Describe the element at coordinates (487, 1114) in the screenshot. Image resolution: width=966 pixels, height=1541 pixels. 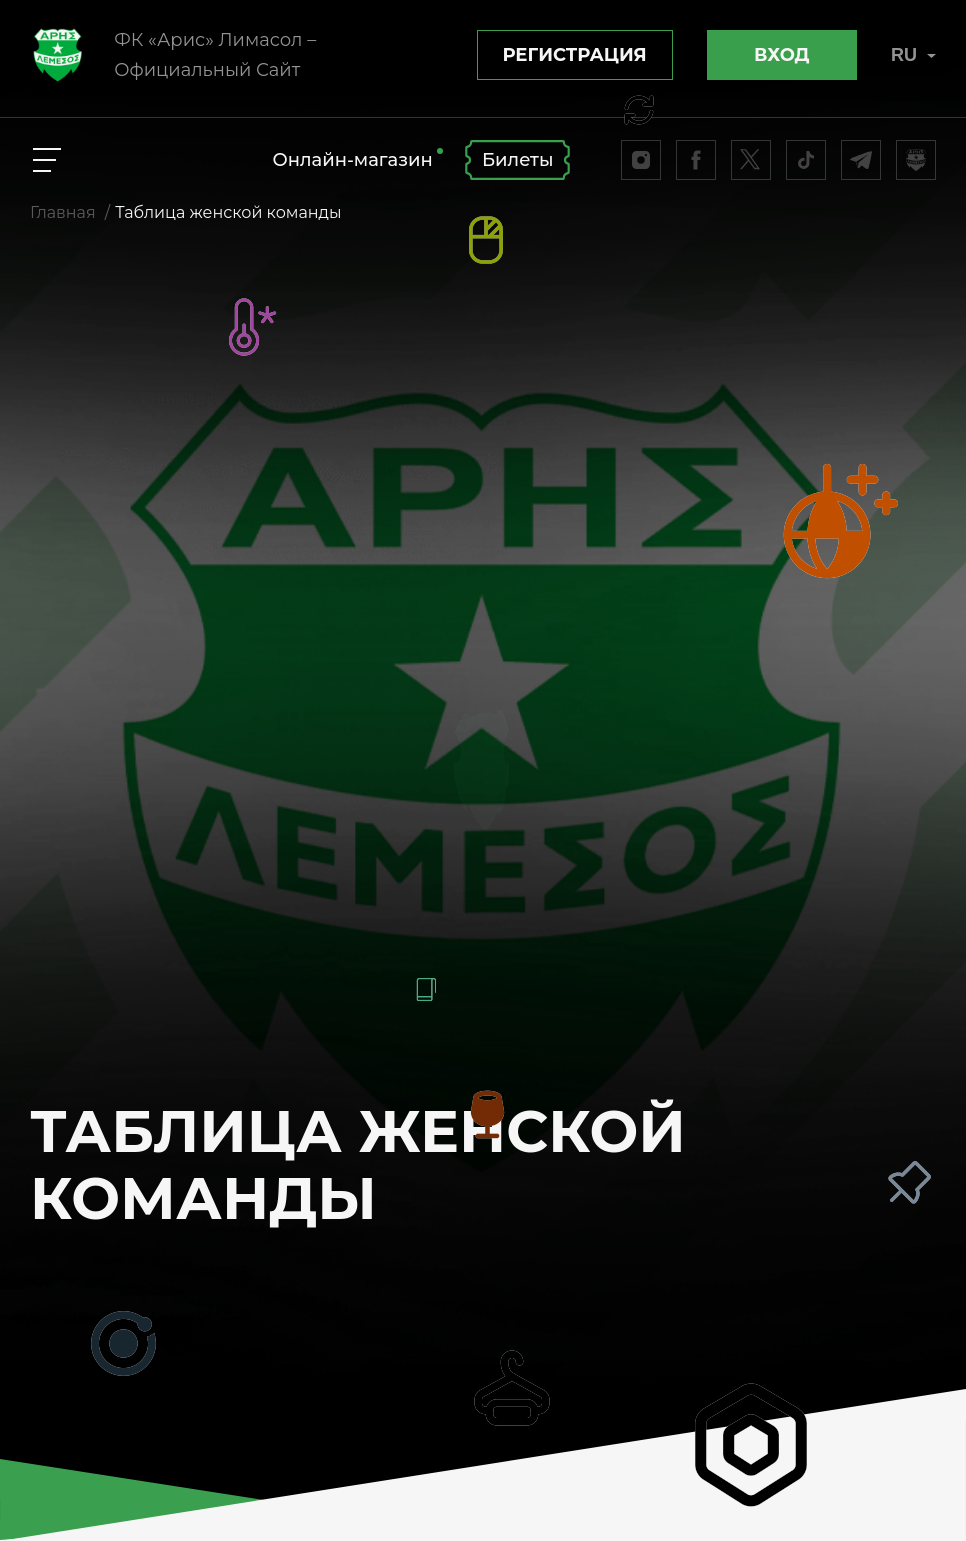
I see `view drink or beverage options` at that location.